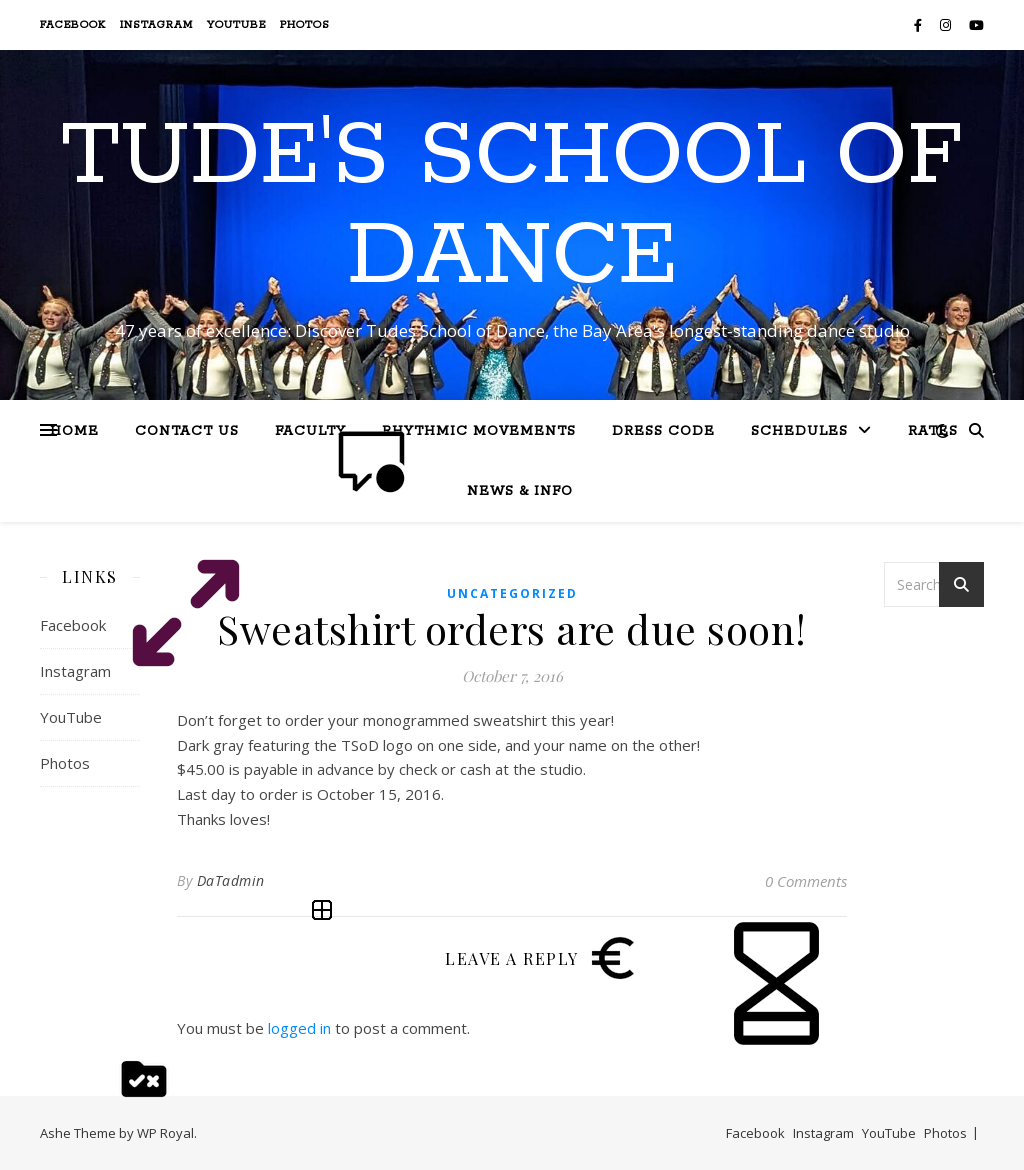 Image resolution: width=1024 pixels, height=1170 pixels. I want to click on folder containing validated and rejected items, so click(144, 1079).